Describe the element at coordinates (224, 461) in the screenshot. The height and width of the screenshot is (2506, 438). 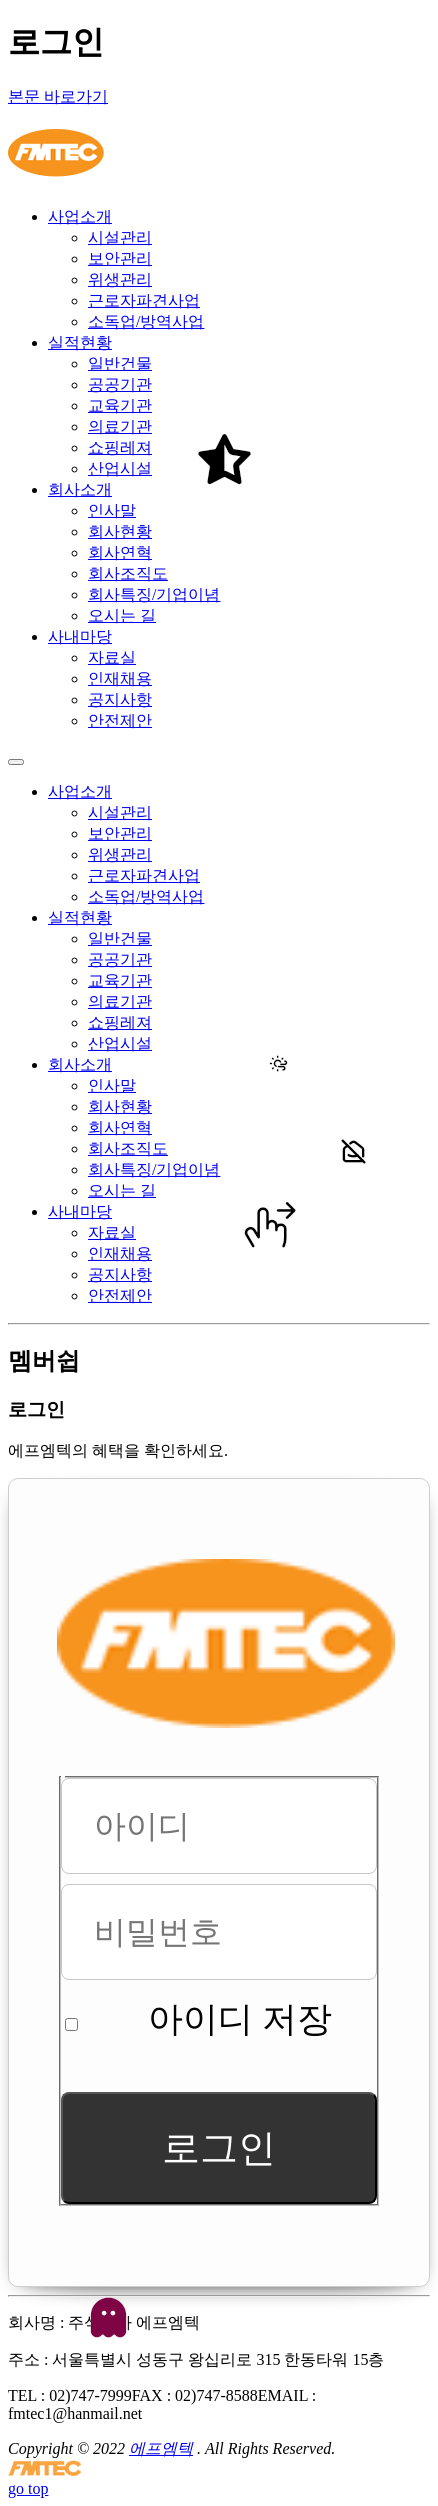
I see `indicates a partial or half-star rating` at that location.